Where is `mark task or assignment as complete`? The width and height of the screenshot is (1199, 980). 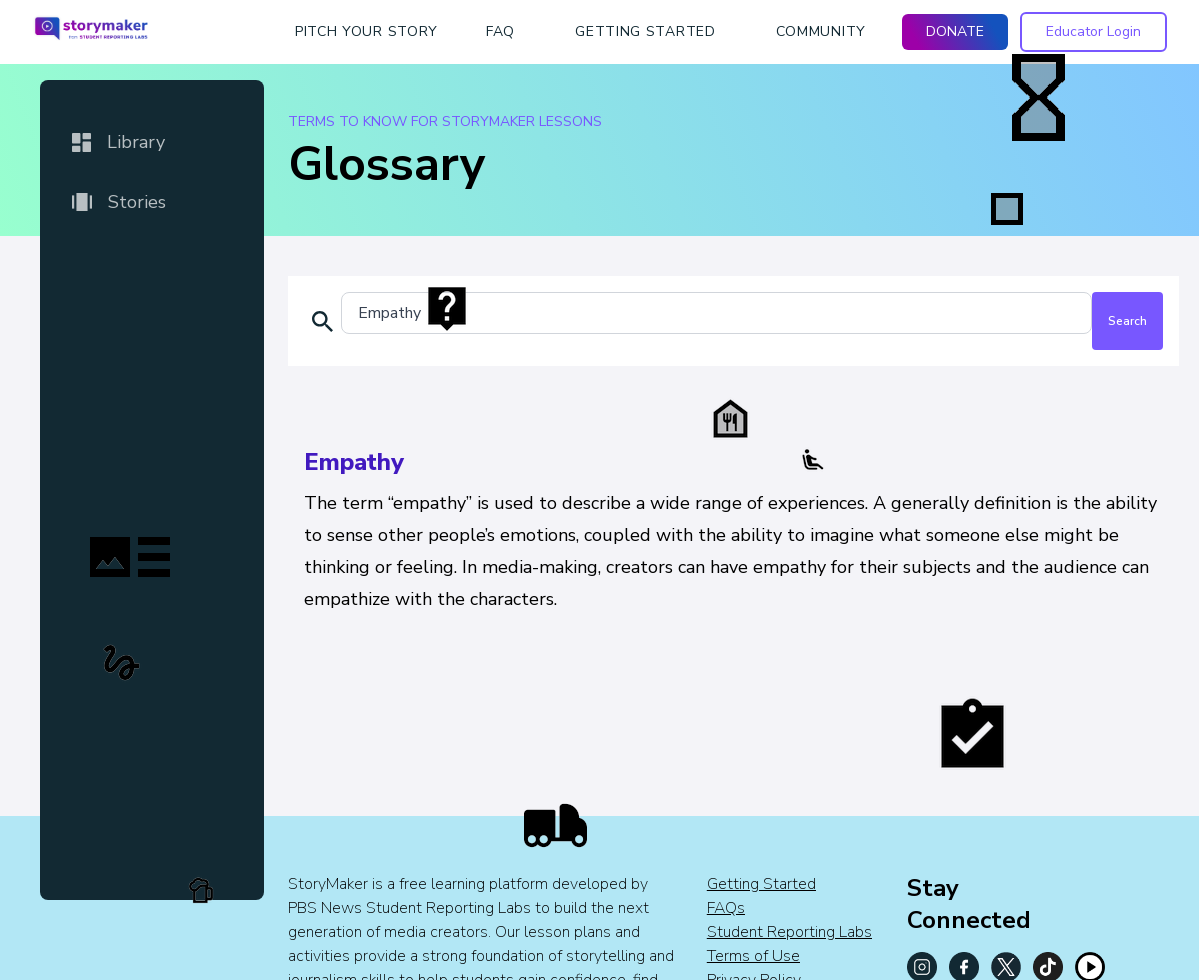
mark task or assignment as complete is located at coordinates (972, 736).